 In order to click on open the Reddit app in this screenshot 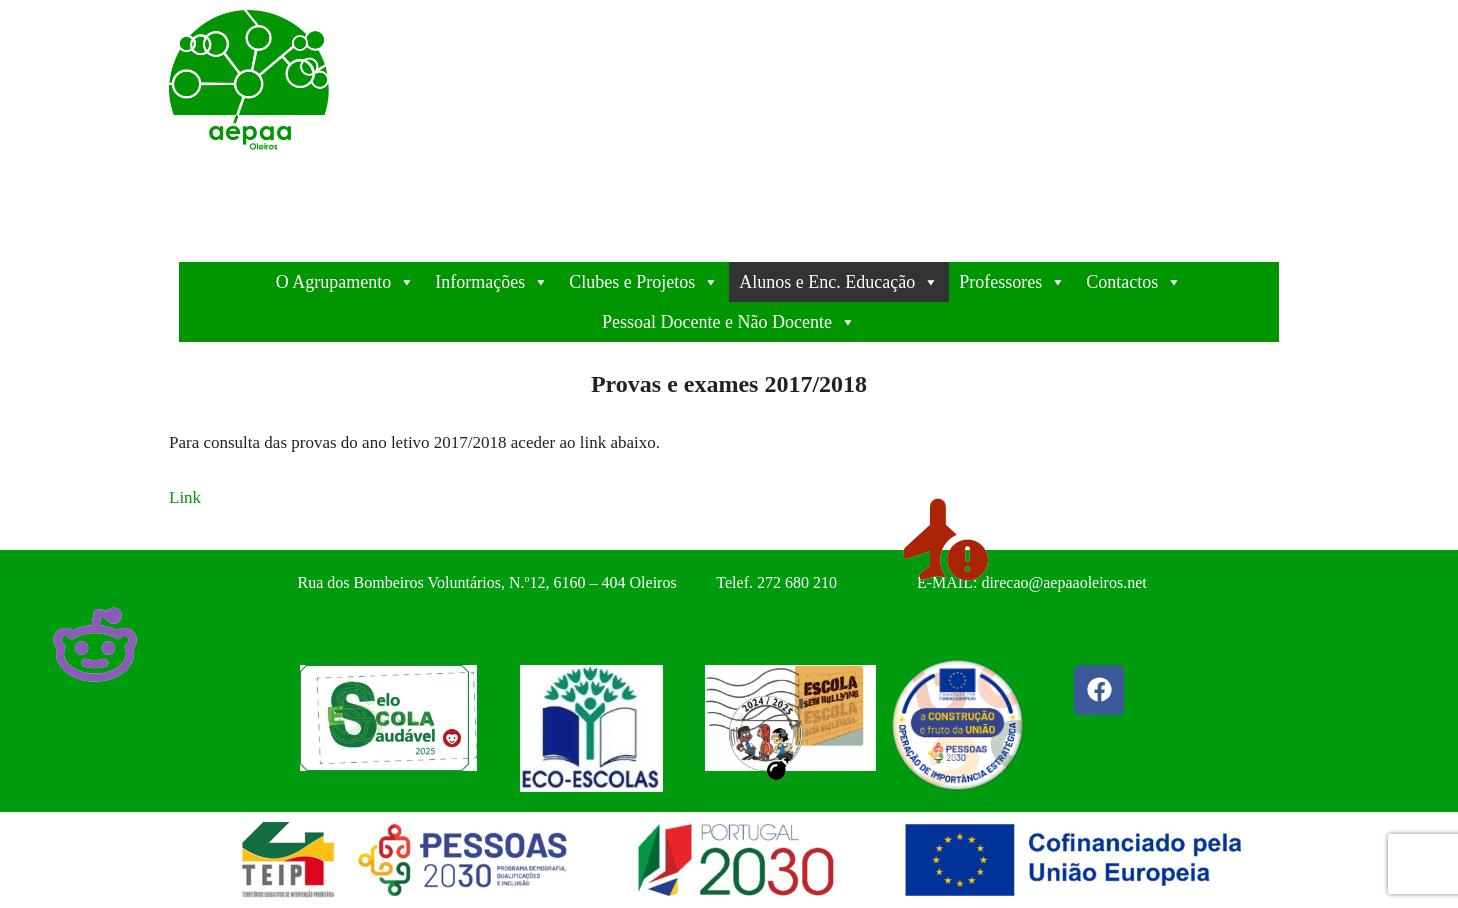, I will do `click(95, 648)`.